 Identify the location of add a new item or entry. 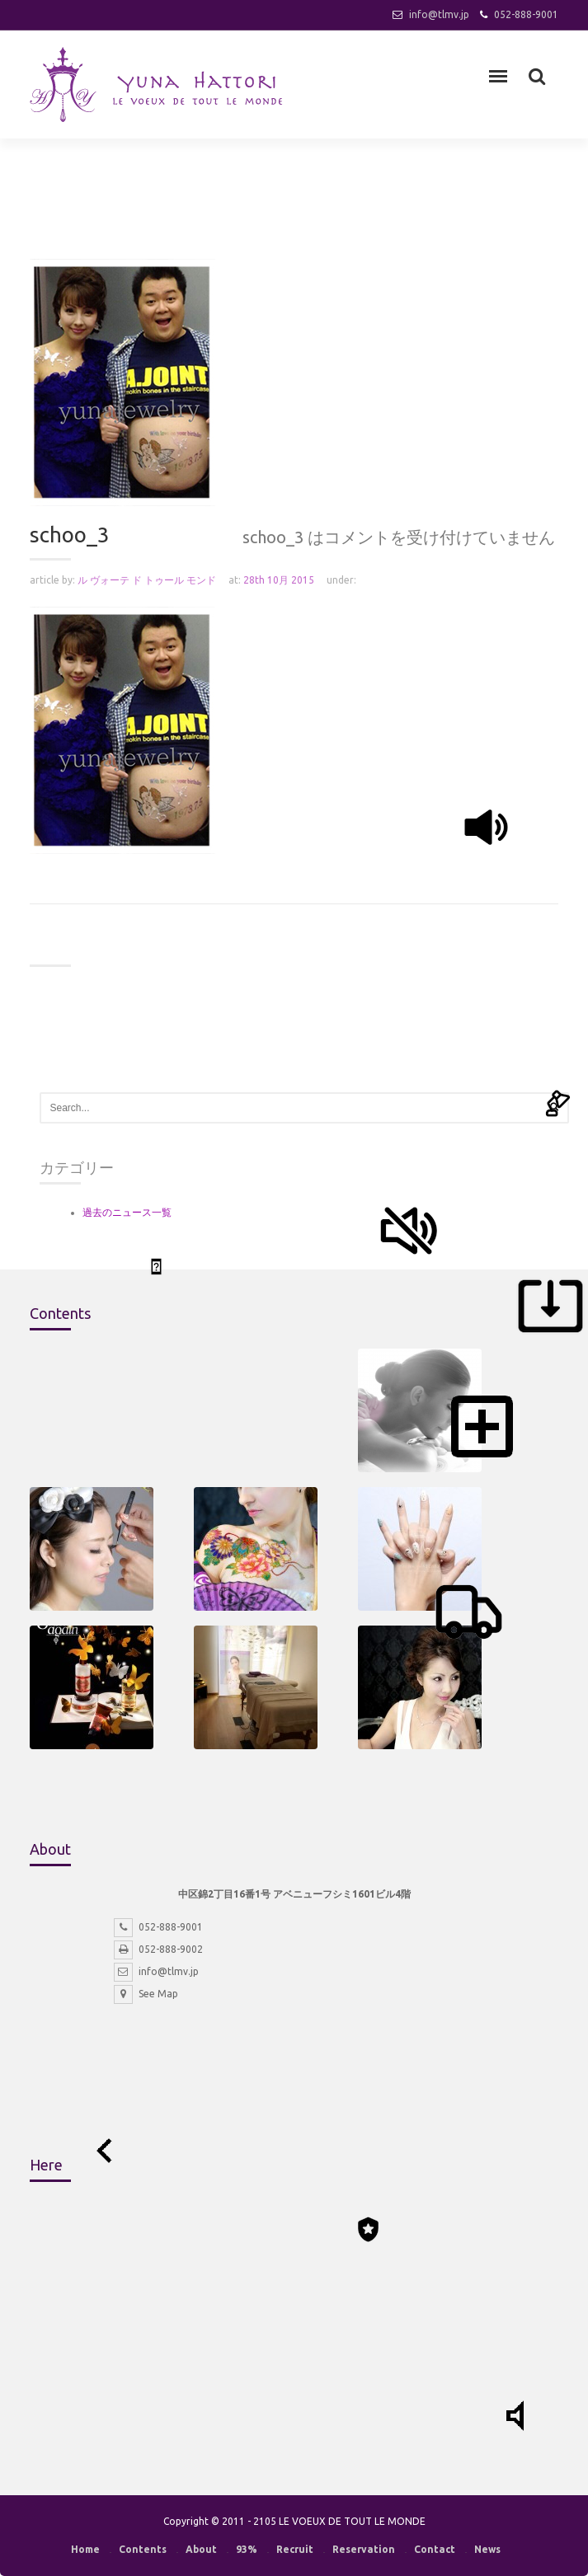
(482, 1426).